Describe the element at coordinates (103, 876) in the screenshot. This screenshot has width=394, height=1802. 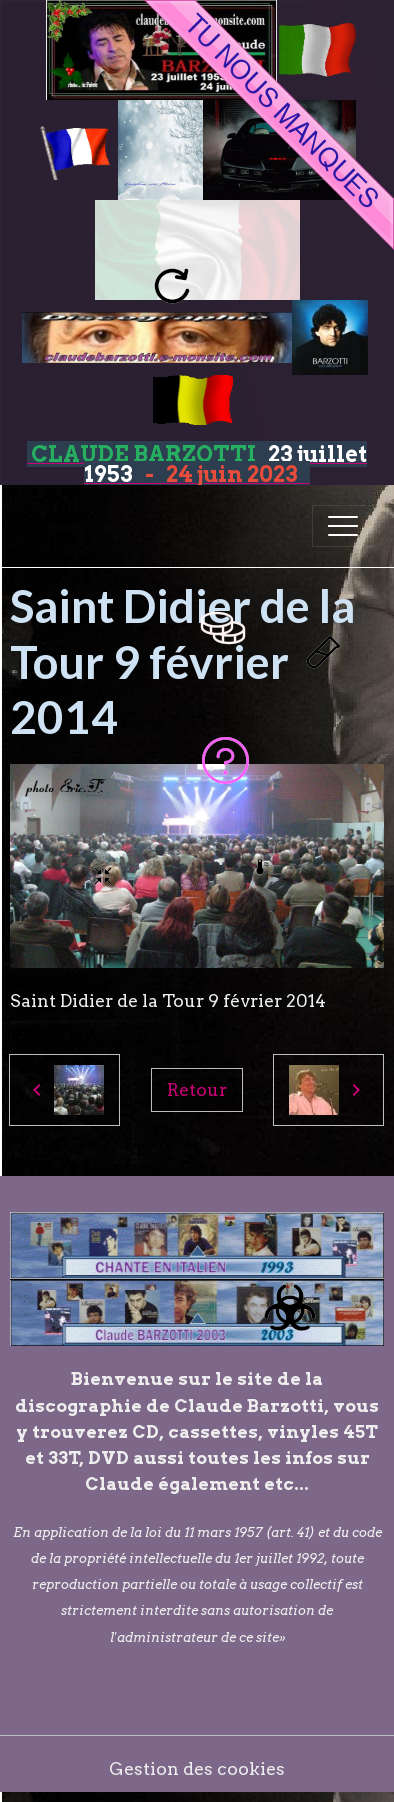
I see `exit fullscreen mode` at that location.